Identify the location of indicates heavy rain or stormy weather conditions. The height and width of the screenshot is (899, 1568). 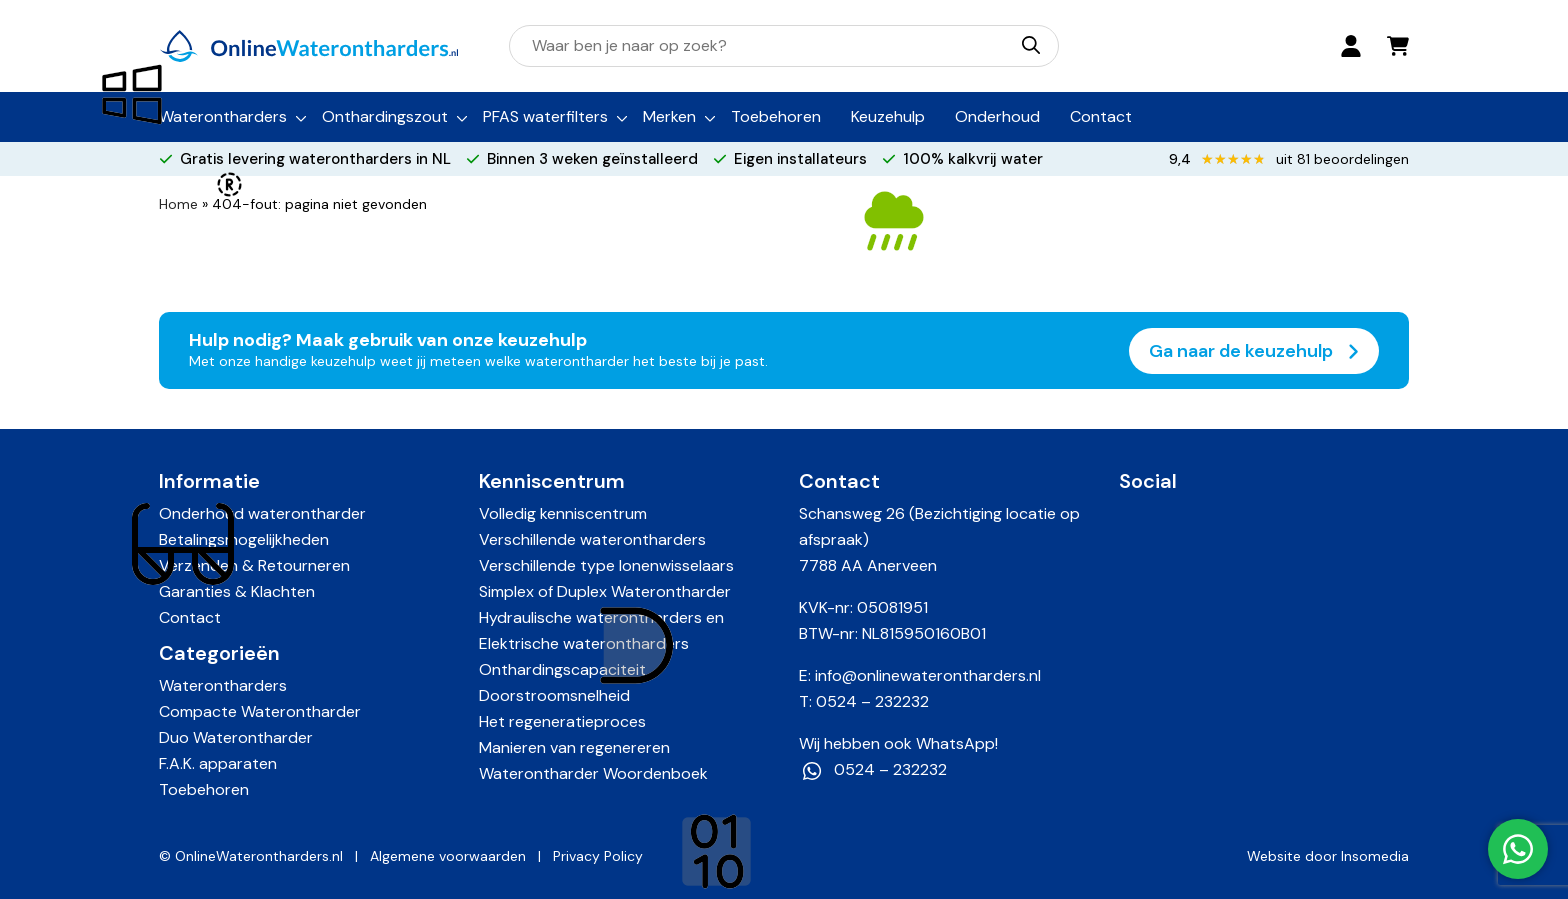
(894, 221).